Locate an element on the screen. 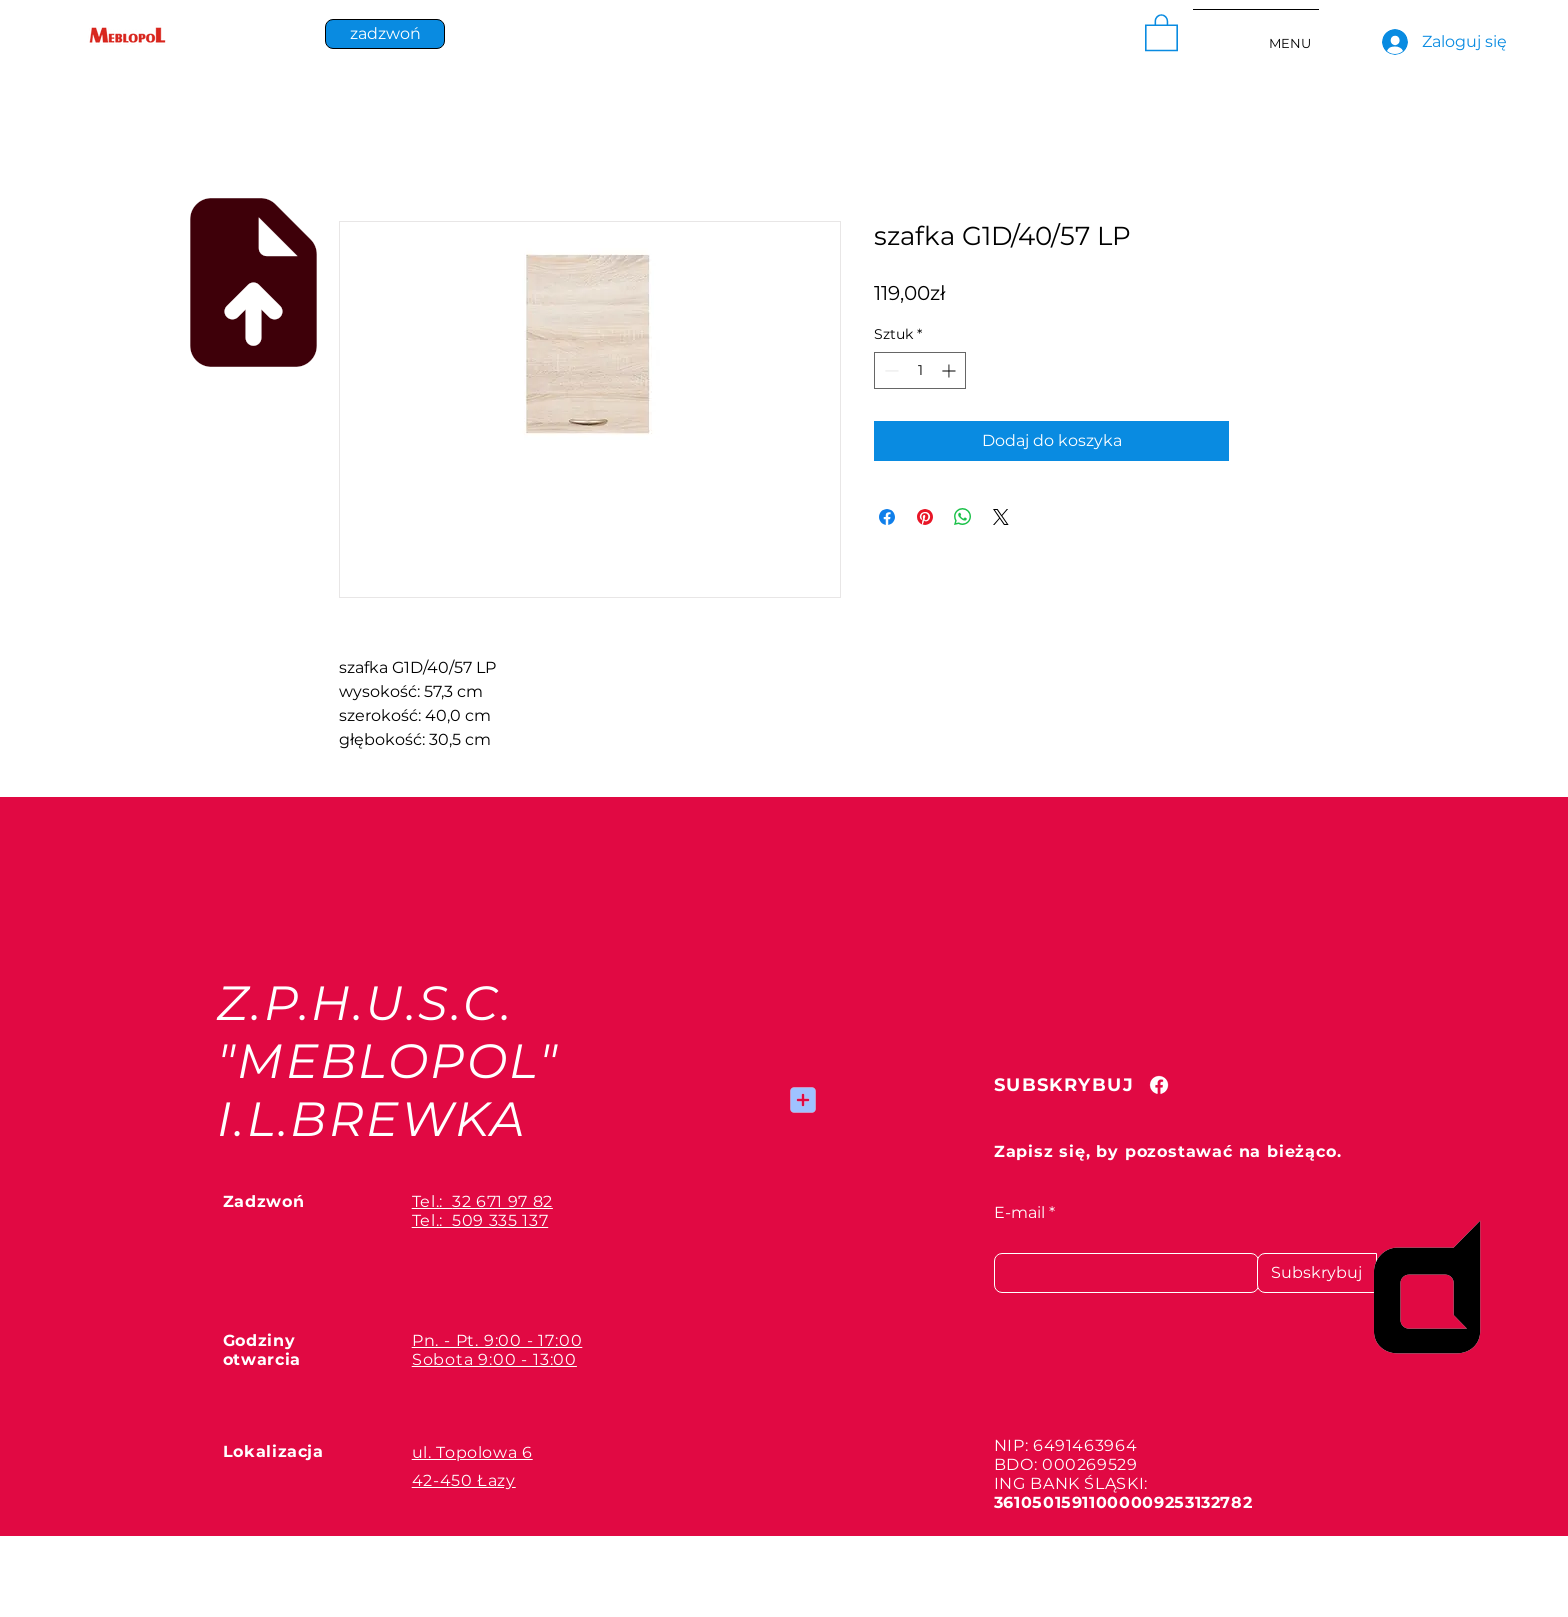  upload a file is located at coordinates (253, 282).